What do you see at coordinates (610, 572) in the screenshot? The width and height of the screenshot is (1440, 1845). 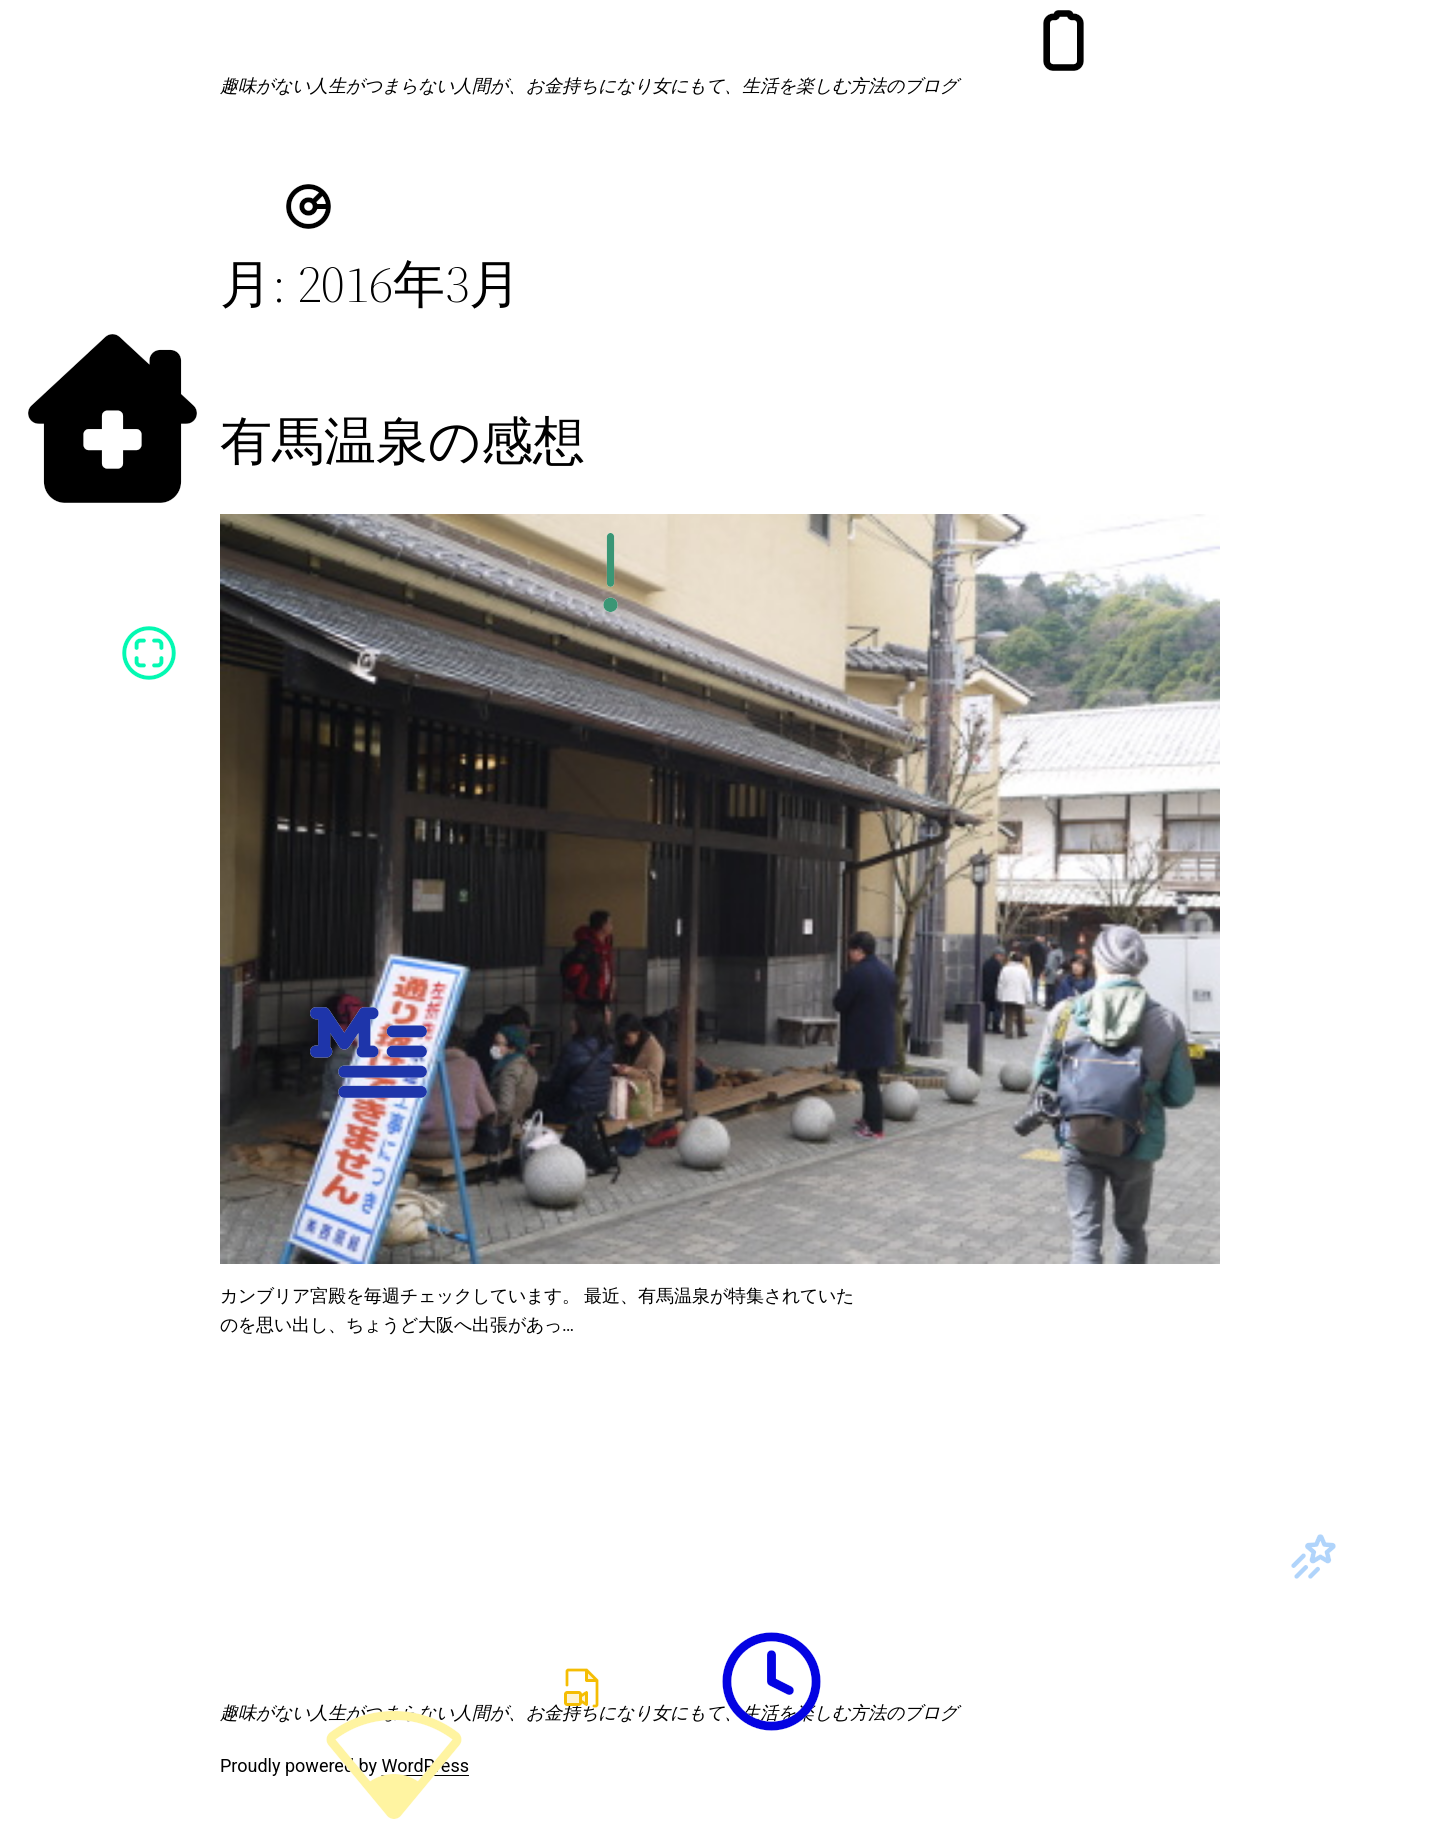 I see `indicates an alert or warning that requires attention` at bounding box center [610, 572].